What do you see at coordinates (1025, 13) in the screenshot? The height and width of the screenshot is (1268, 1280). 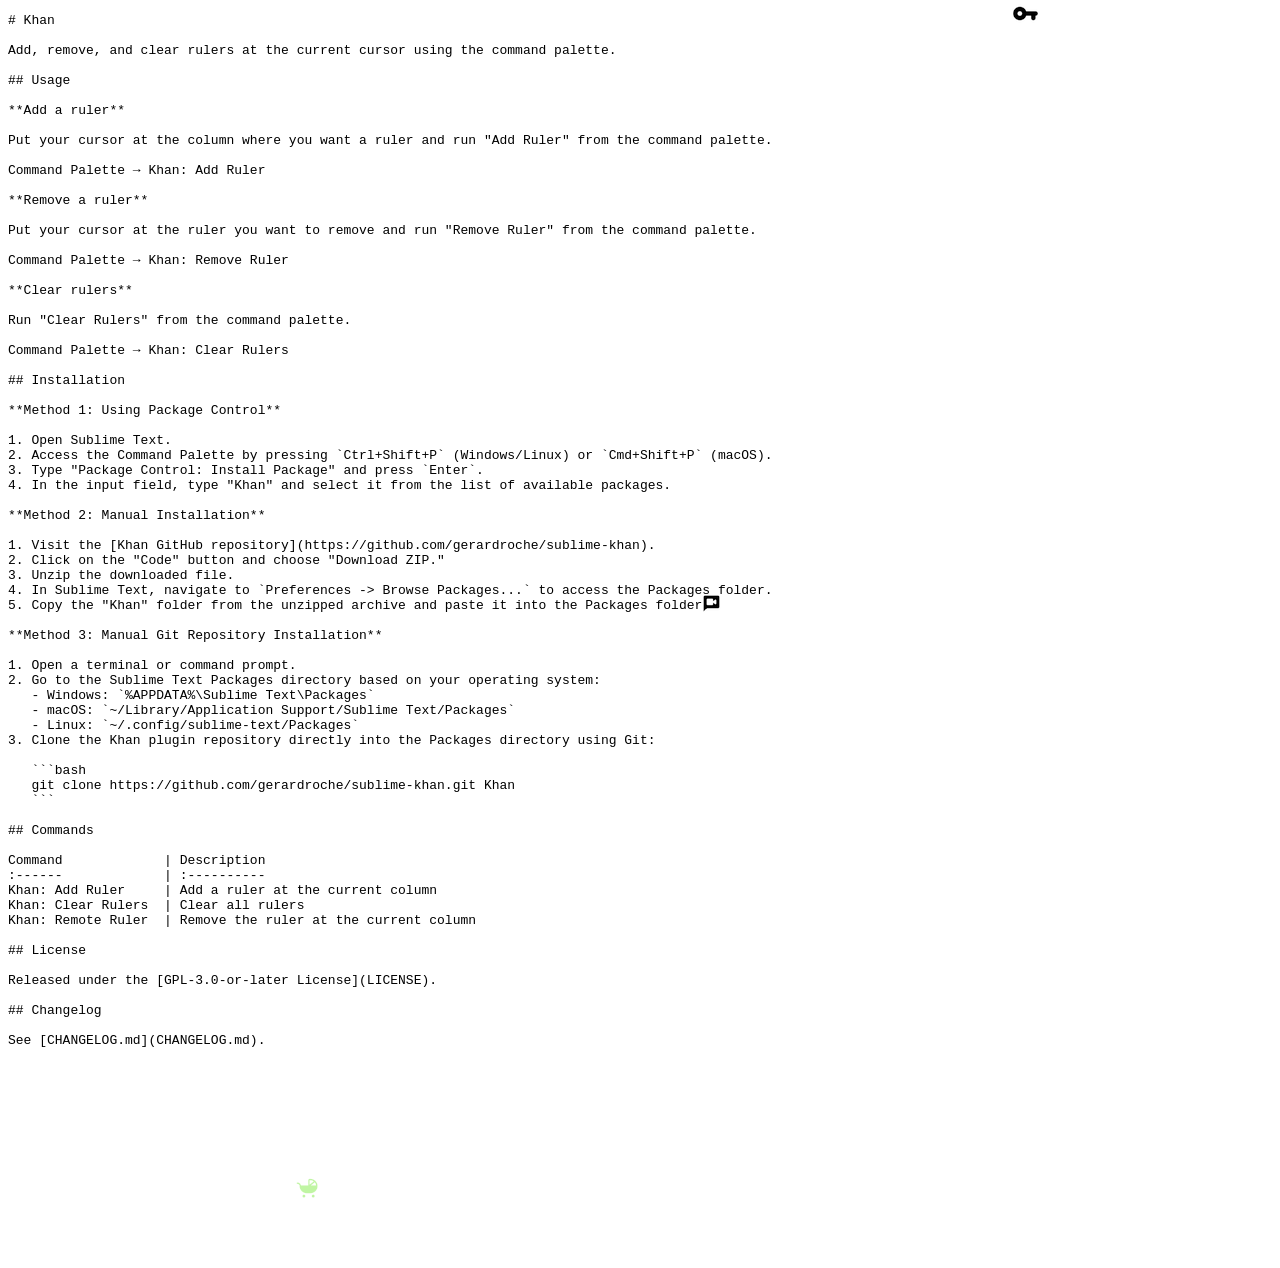 I see `access VPN or secure connection settings` at bounding box center [1025, 13].